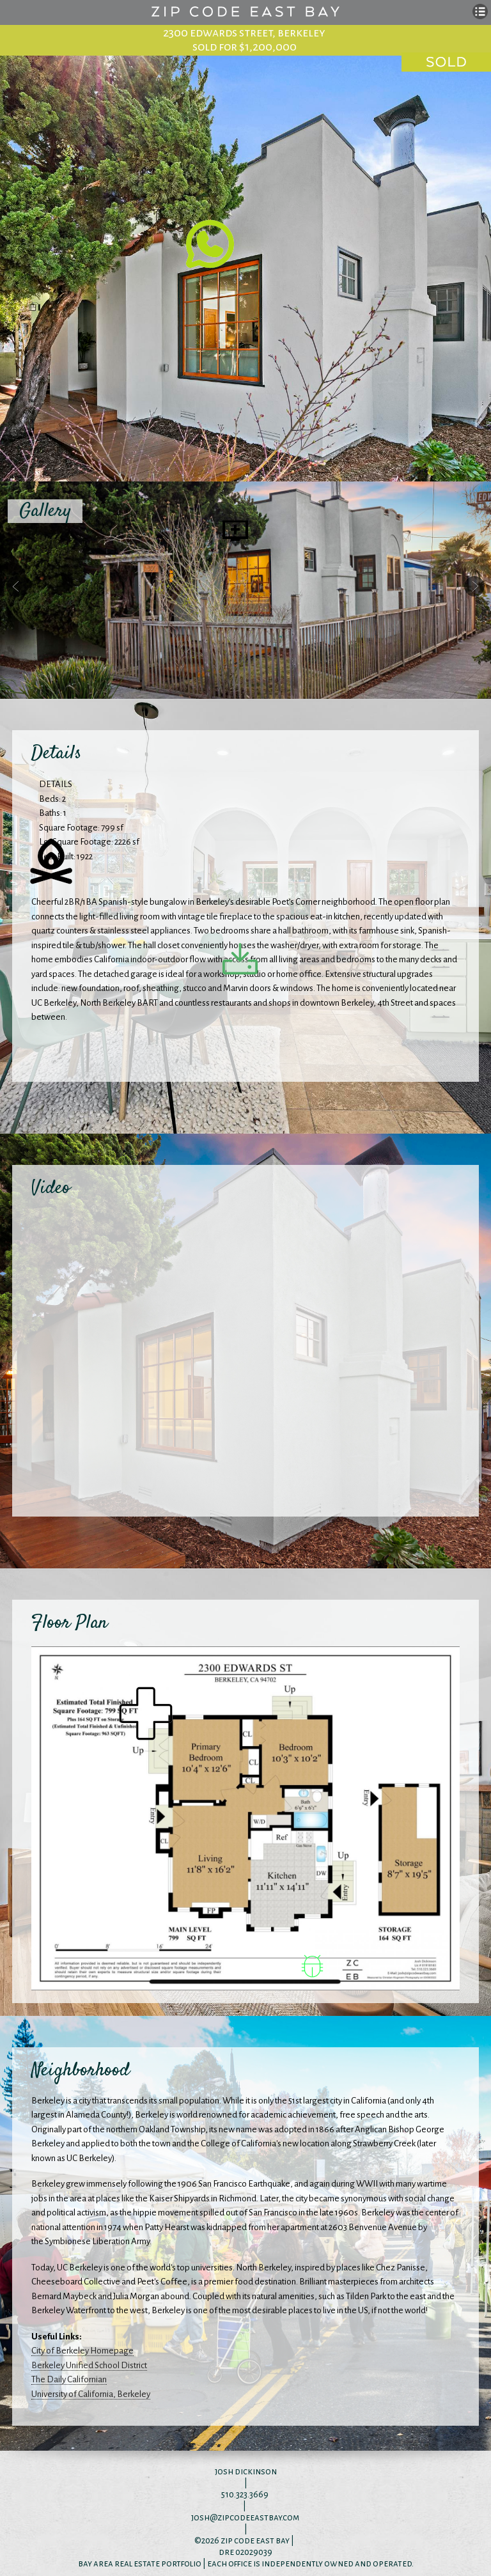 The image size is (491, 2576). I want to click on download a file to your device, so click(240, 960).